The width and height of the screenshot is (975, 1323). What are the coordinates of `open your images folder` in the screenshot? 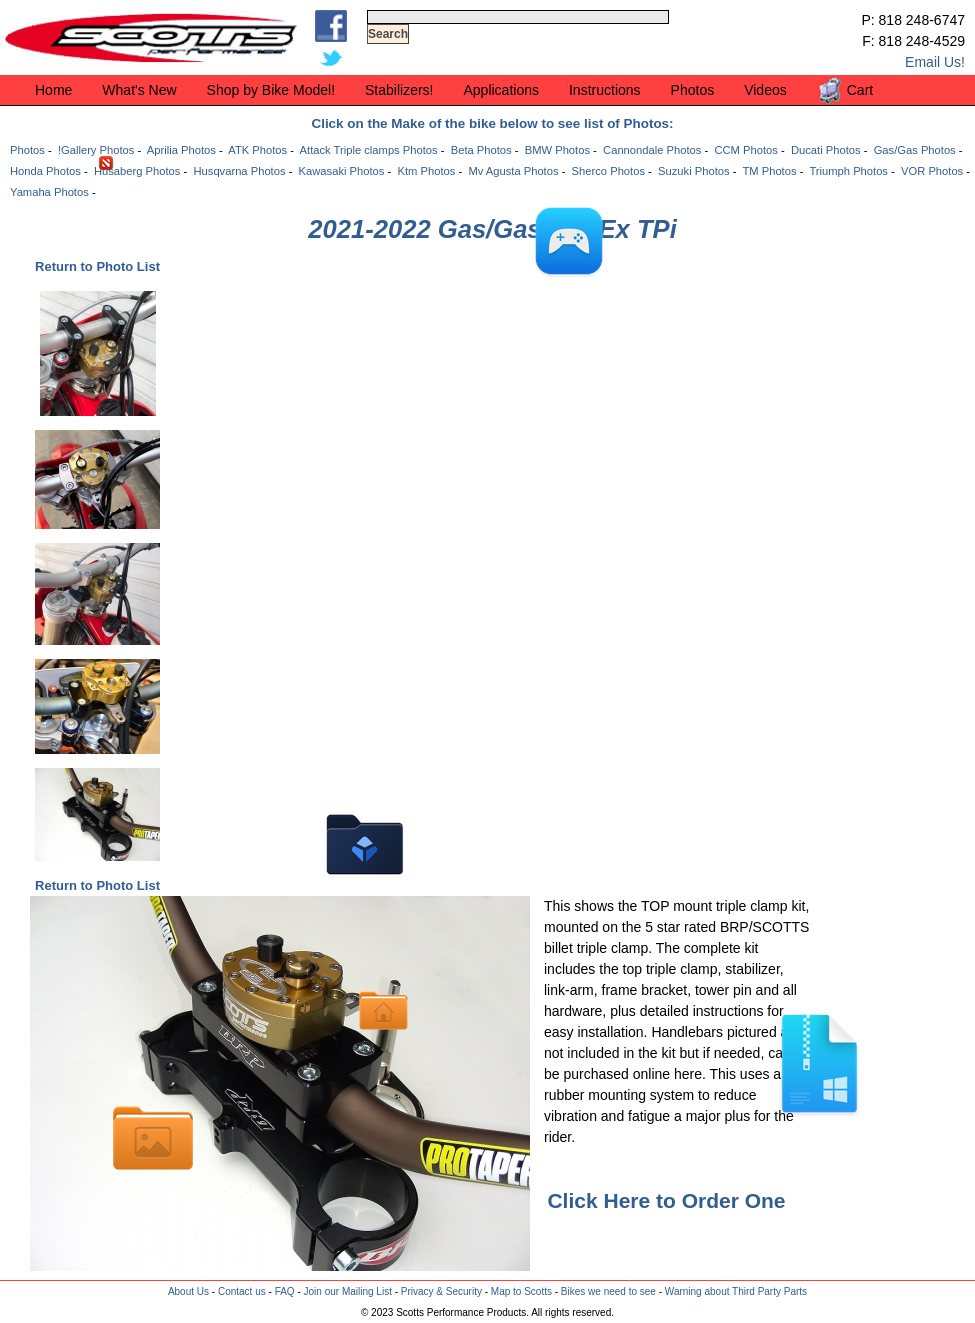 It's located at (153, 1138).